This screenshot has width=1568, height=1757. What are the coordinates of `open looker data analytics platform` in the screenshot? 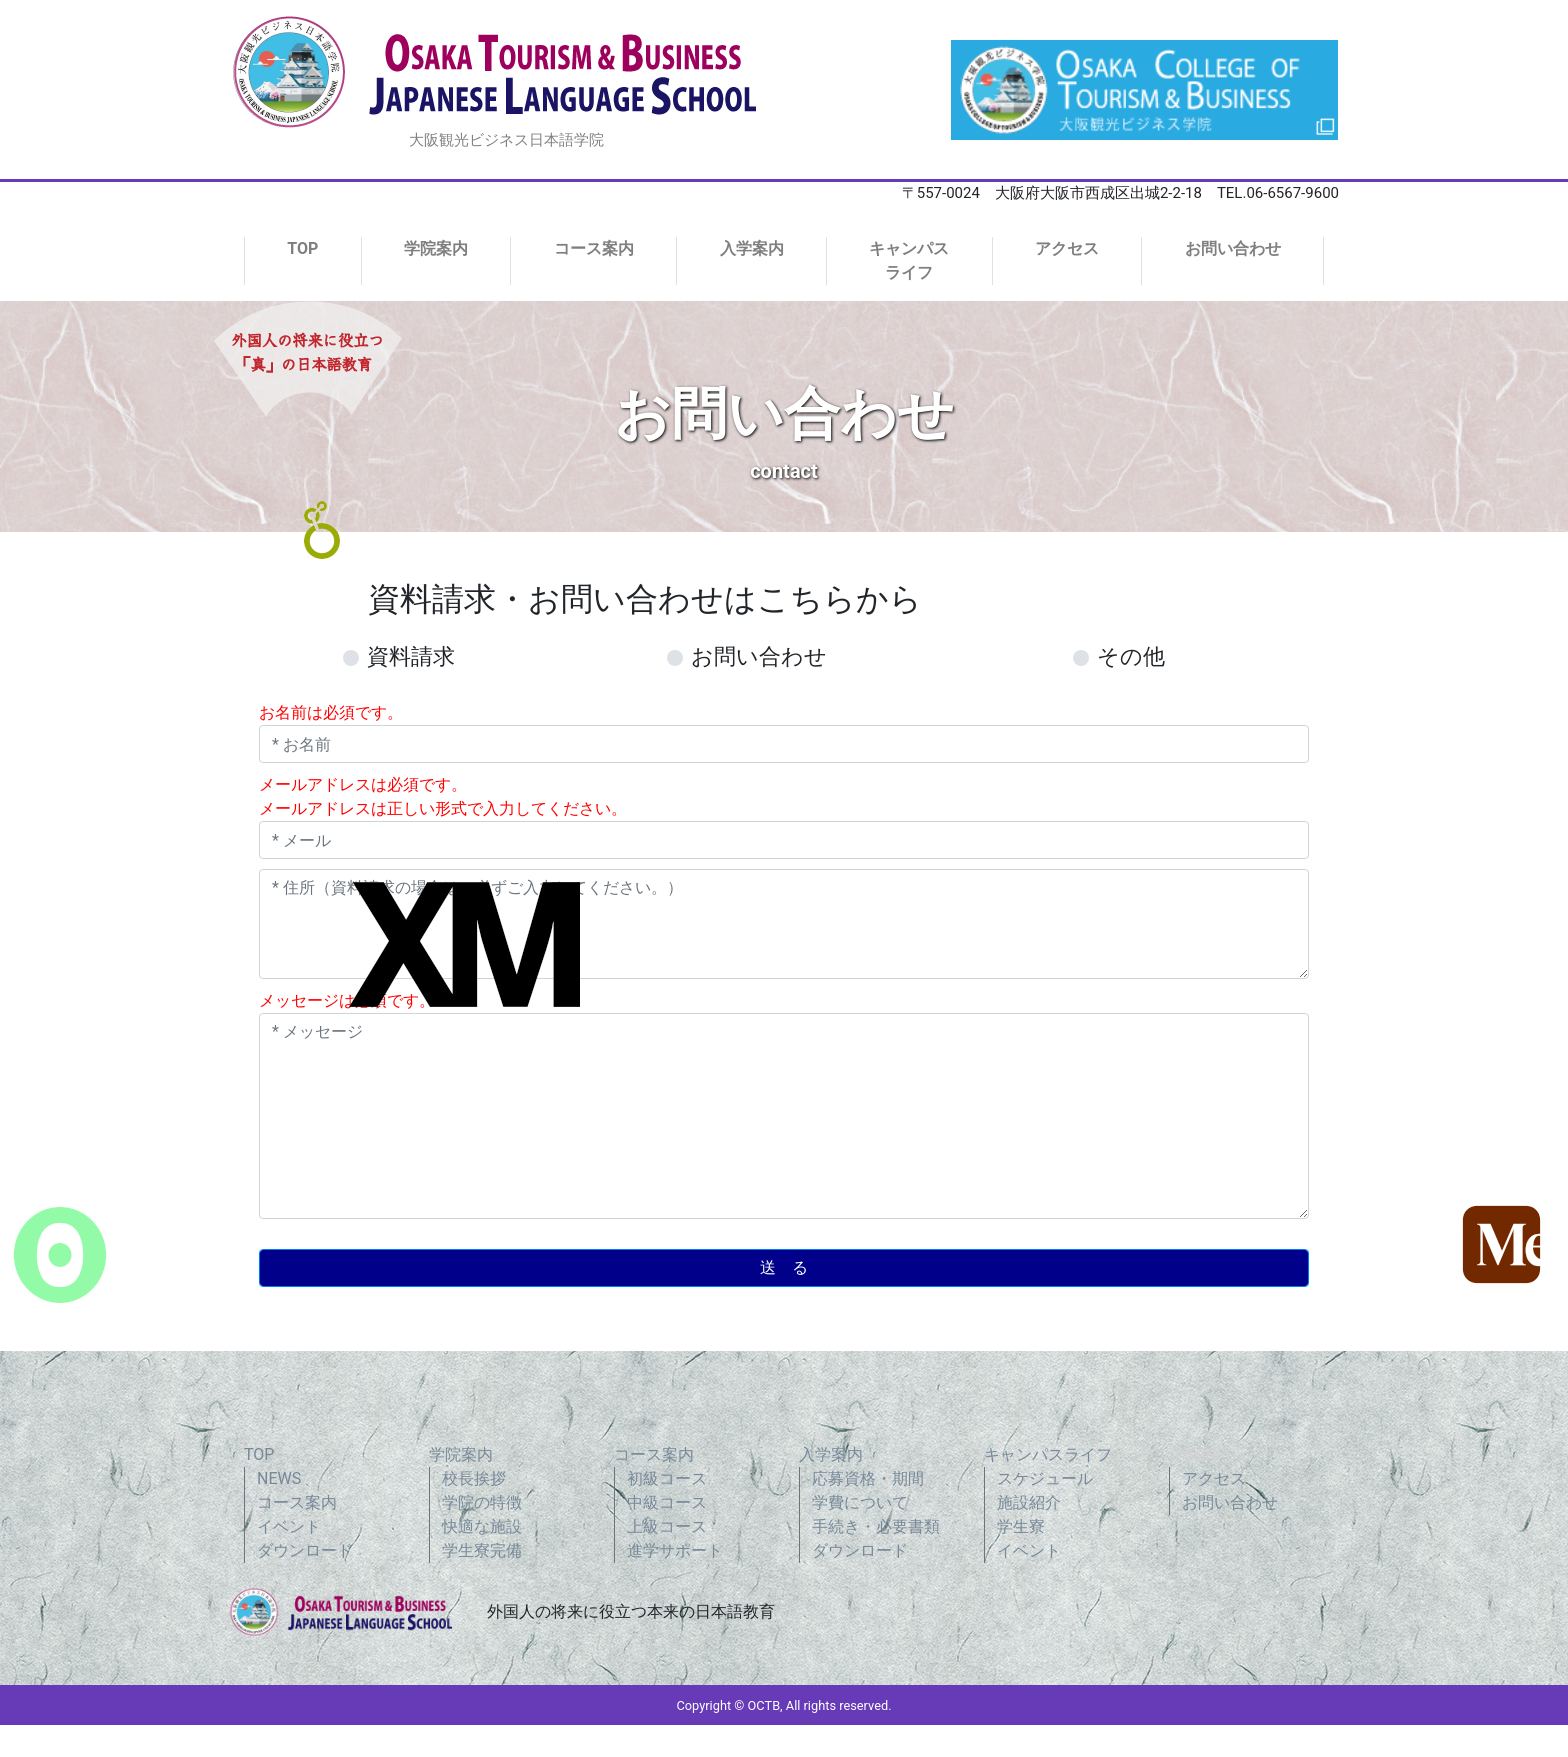 It's located at (322, 530).